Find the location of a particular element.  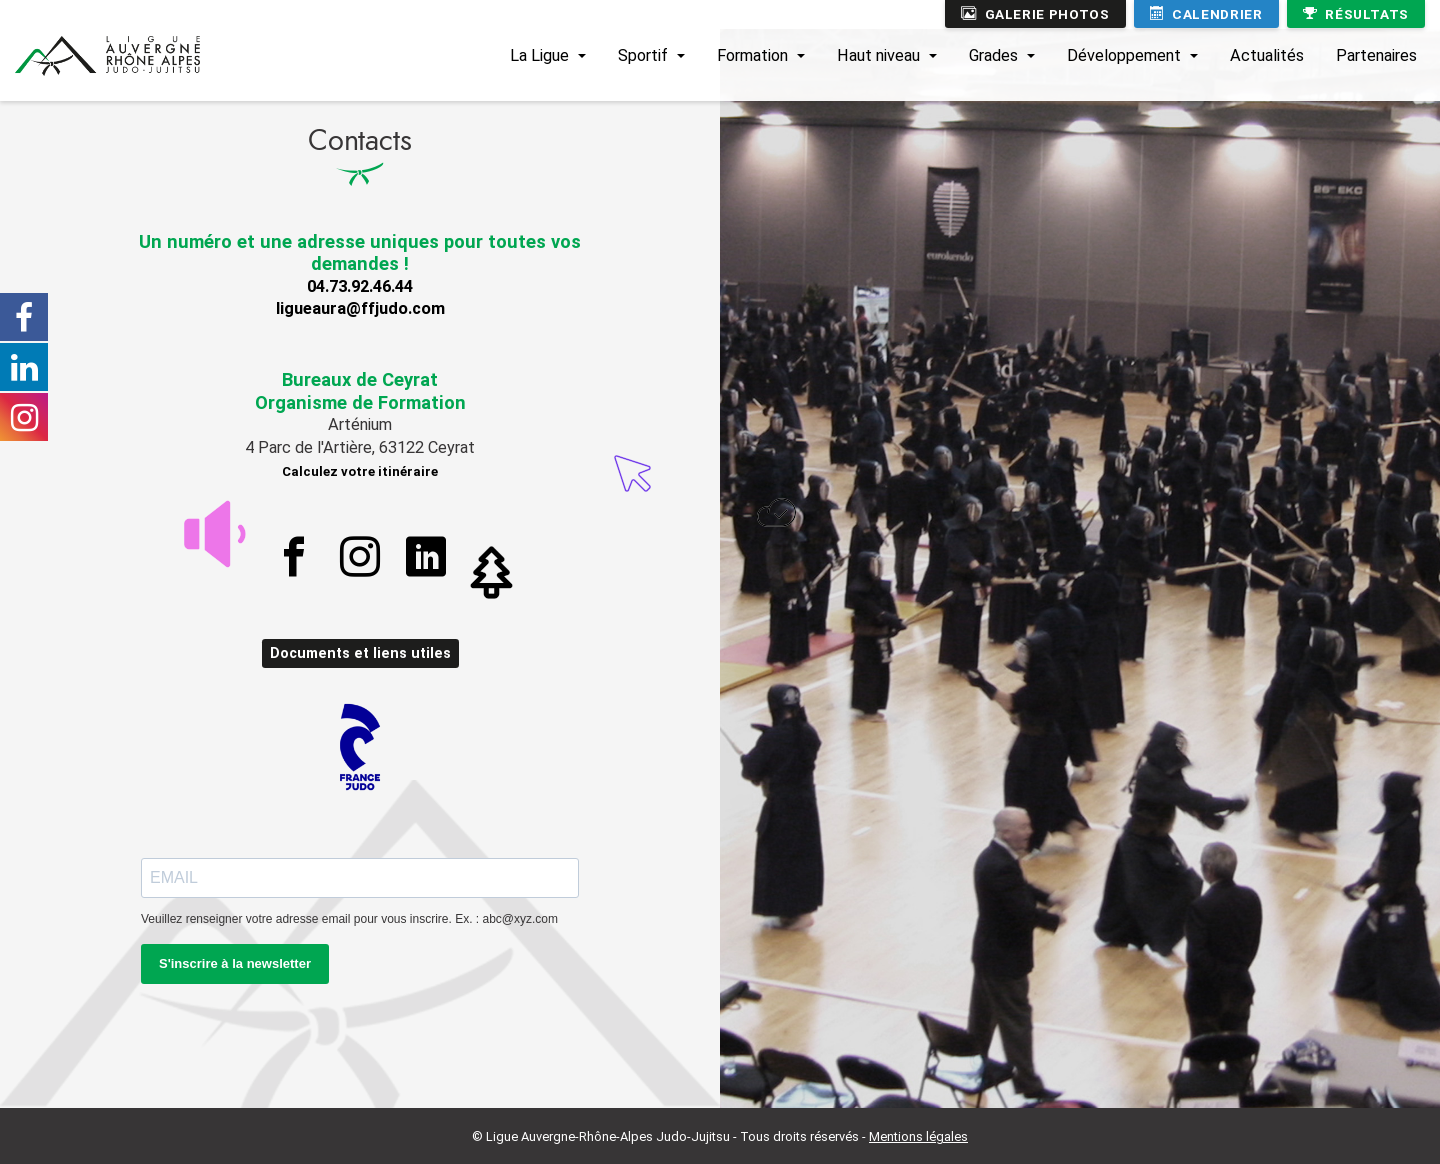

mouse cursor indicator is located at coordinates (632, 473).